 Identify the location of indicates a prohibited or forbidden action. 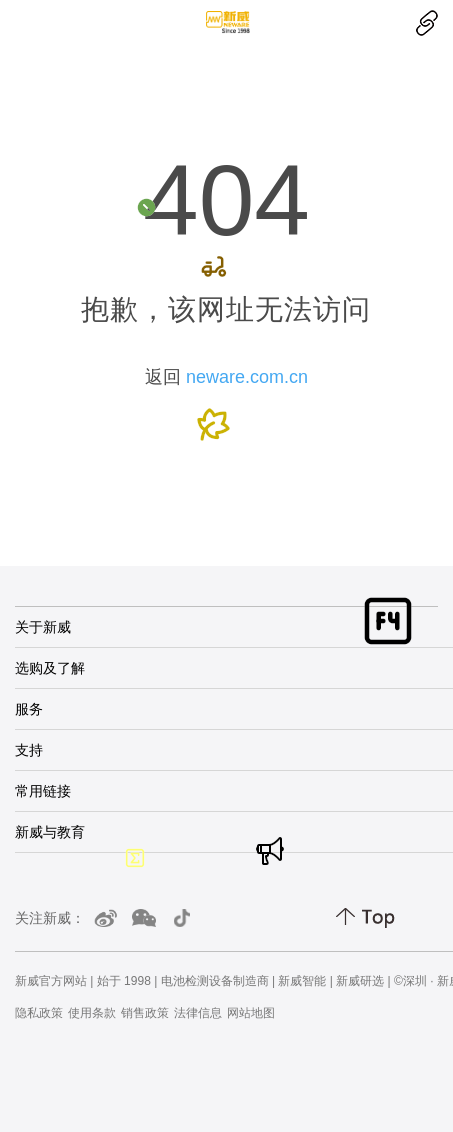
(146, 207).